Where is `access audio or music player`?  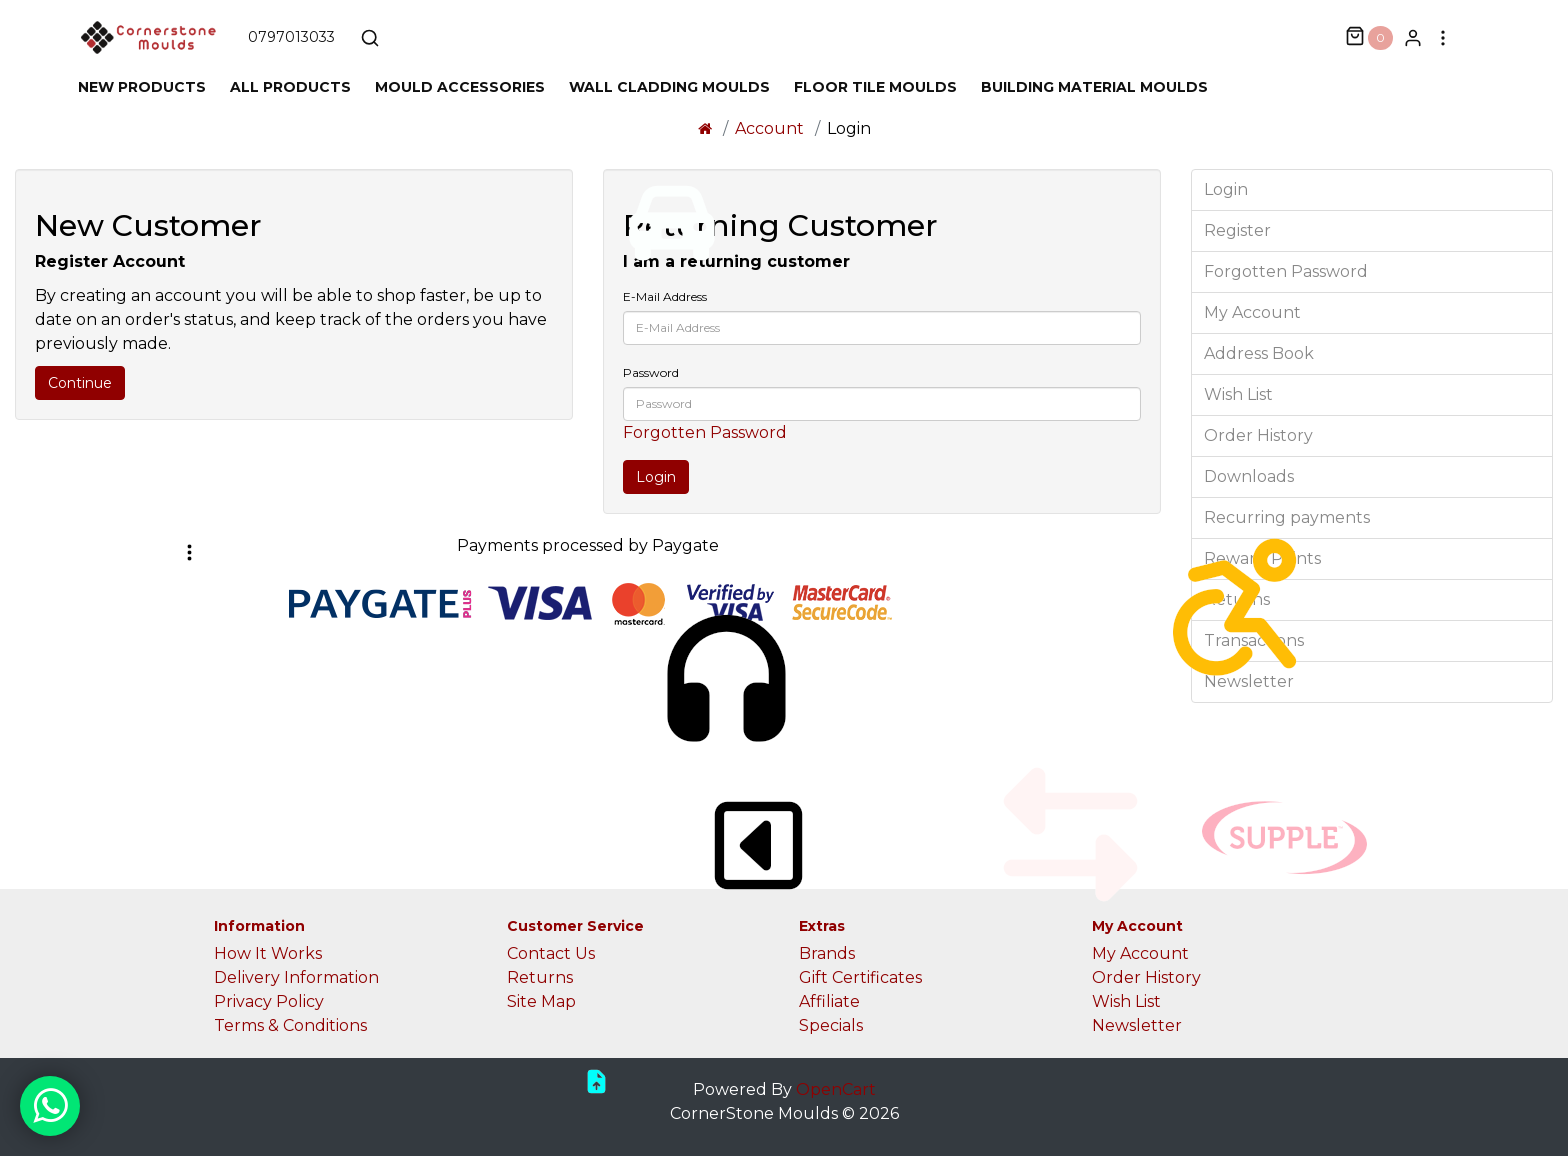 access audio or music player is located at coordinates (726, 682).